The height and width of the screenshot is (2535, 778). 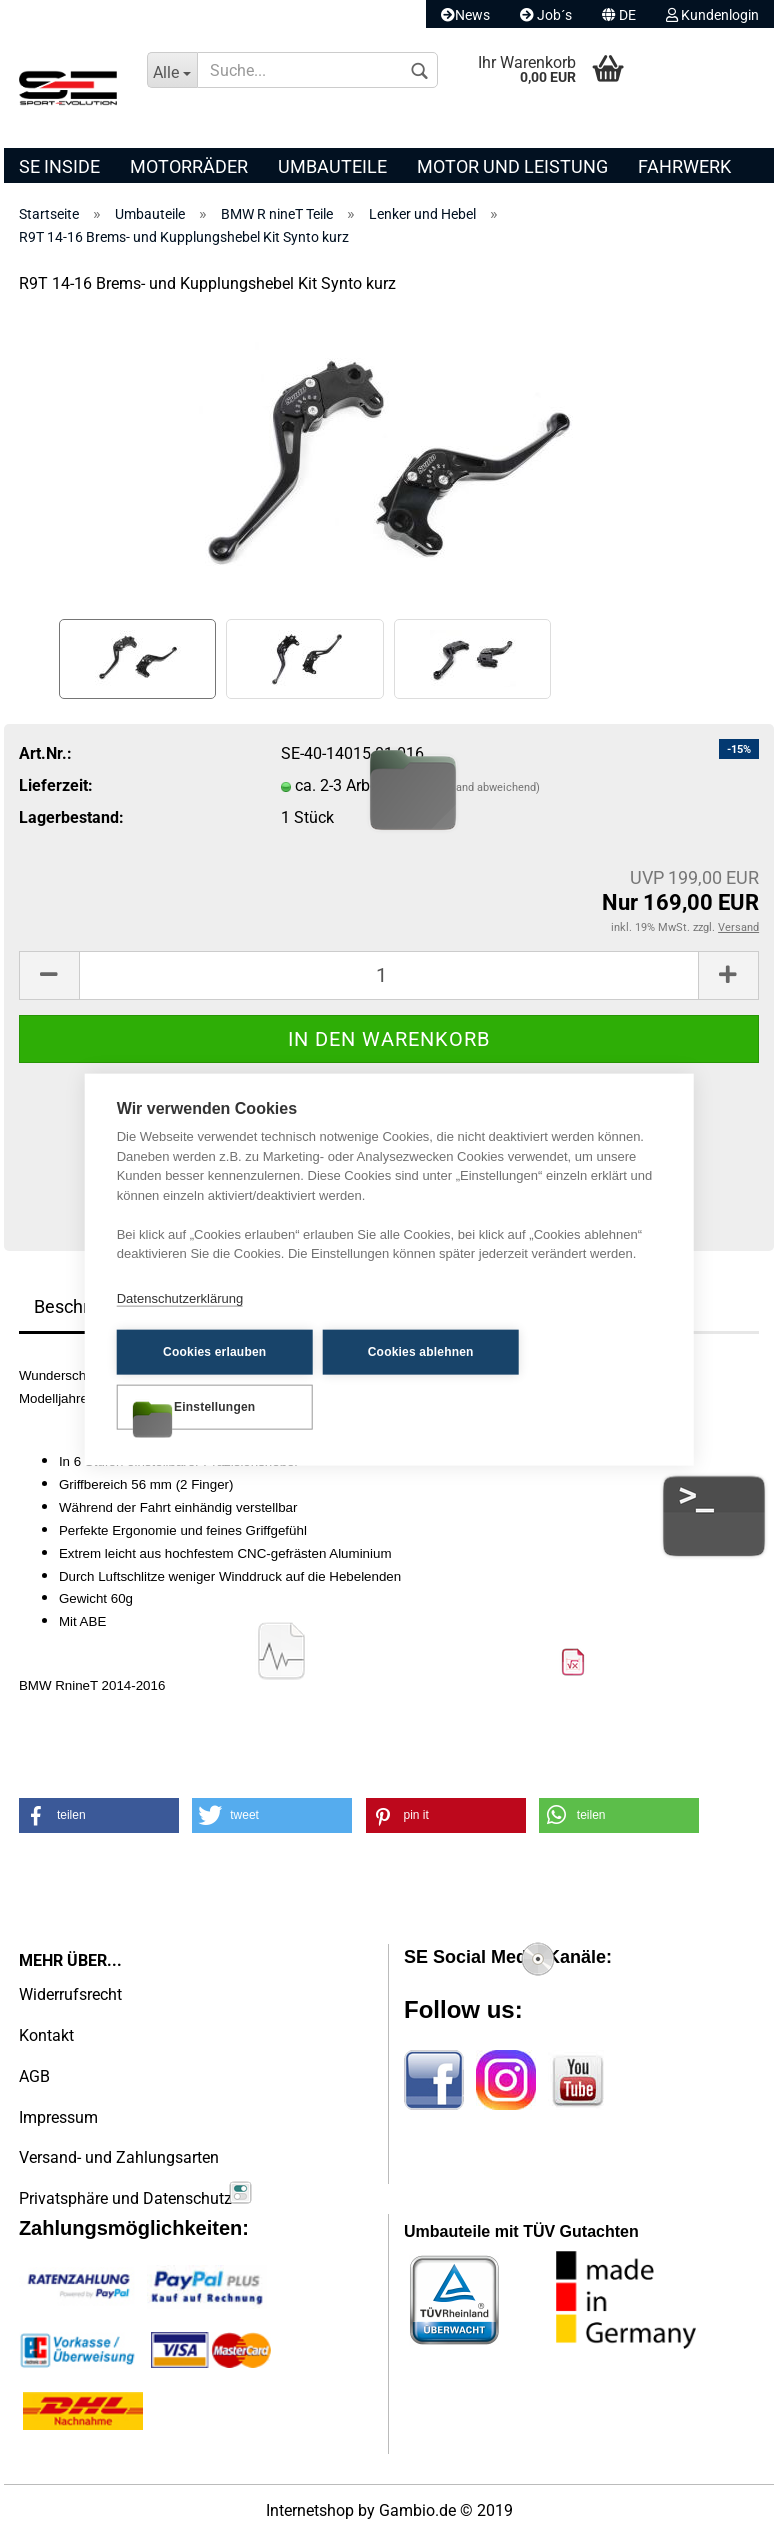 I want to click on open folder to view contents, so click(x=413, y=790).